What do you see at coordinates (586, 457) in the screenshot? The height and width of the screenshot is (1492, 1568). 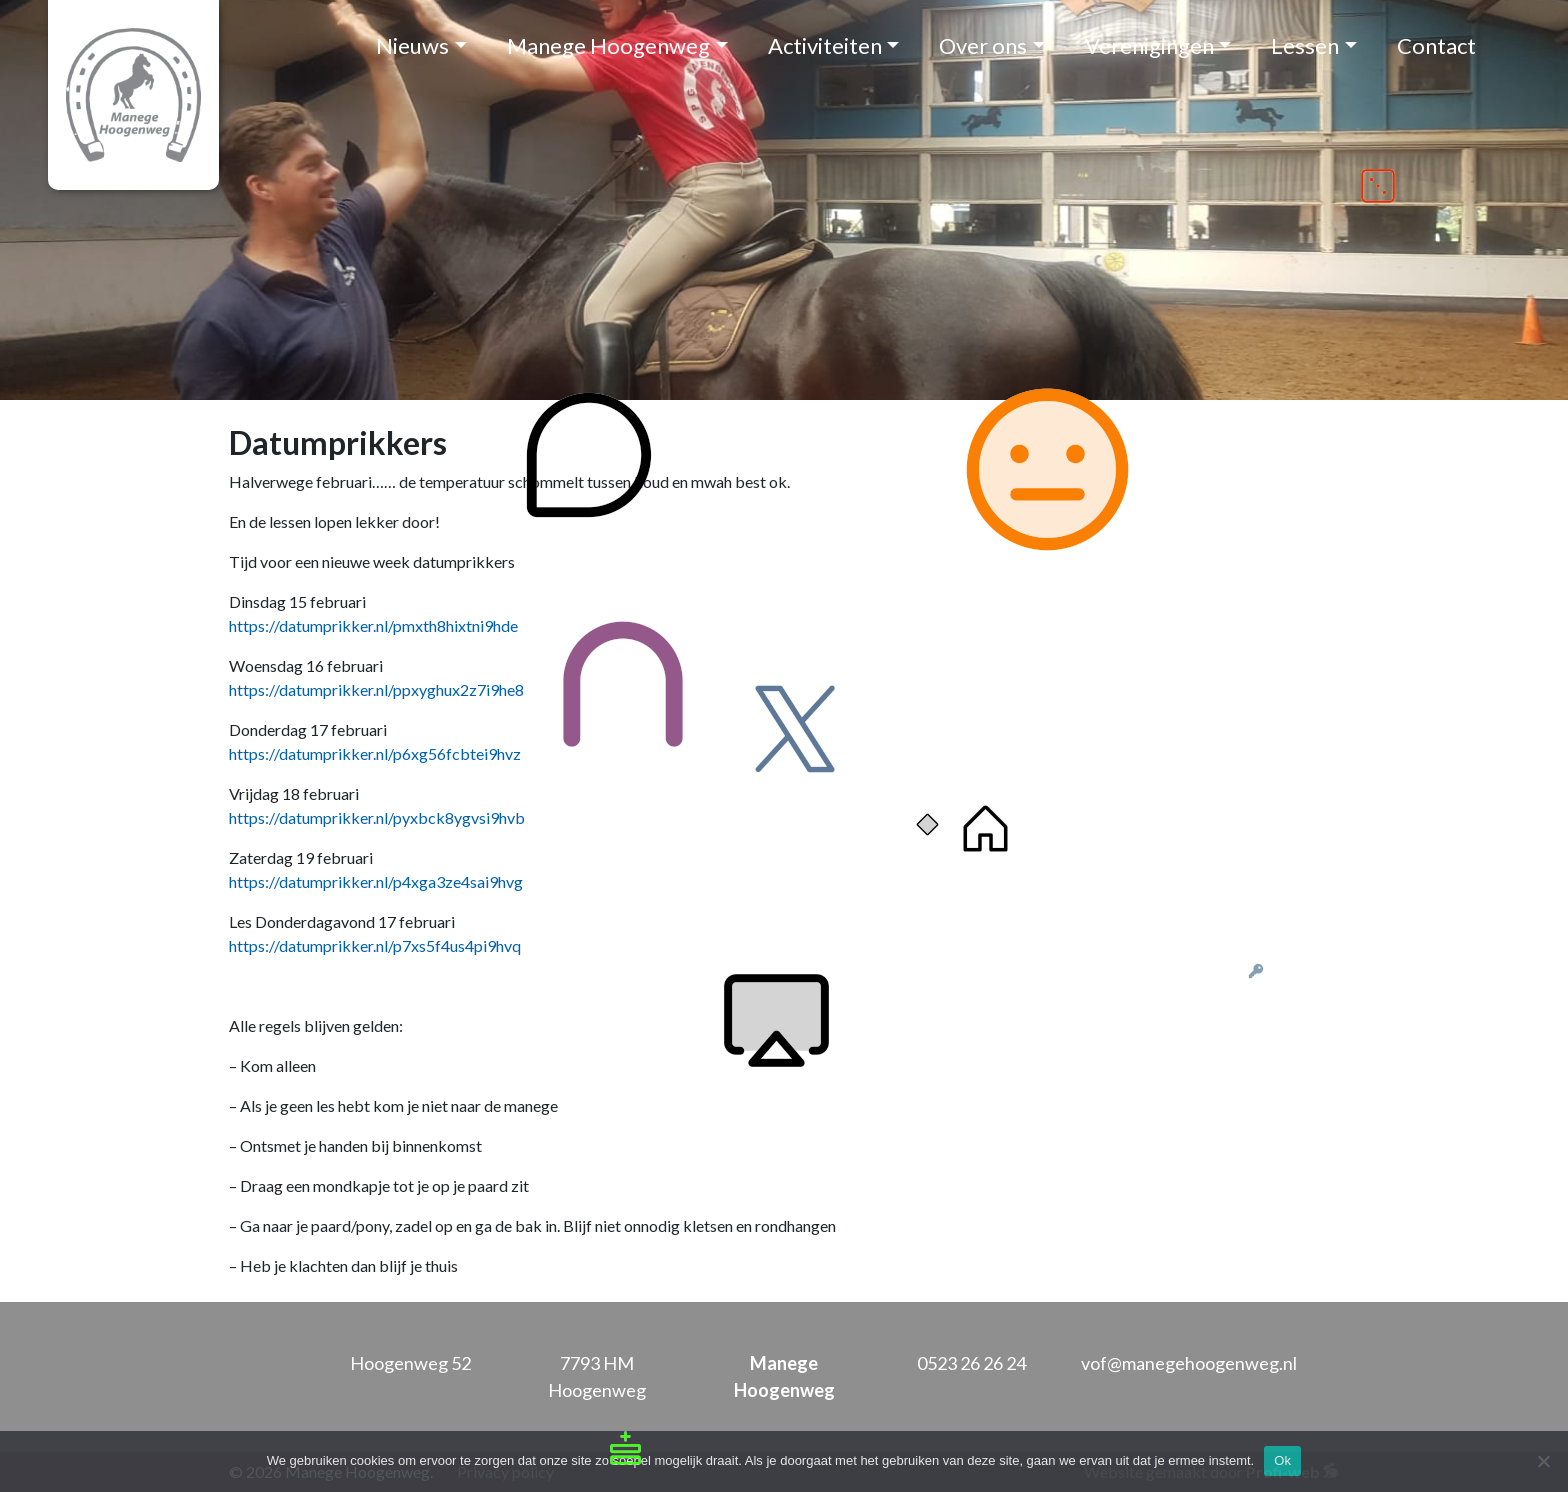 I see `open chat or messaging` at bounding box center [586, 457].